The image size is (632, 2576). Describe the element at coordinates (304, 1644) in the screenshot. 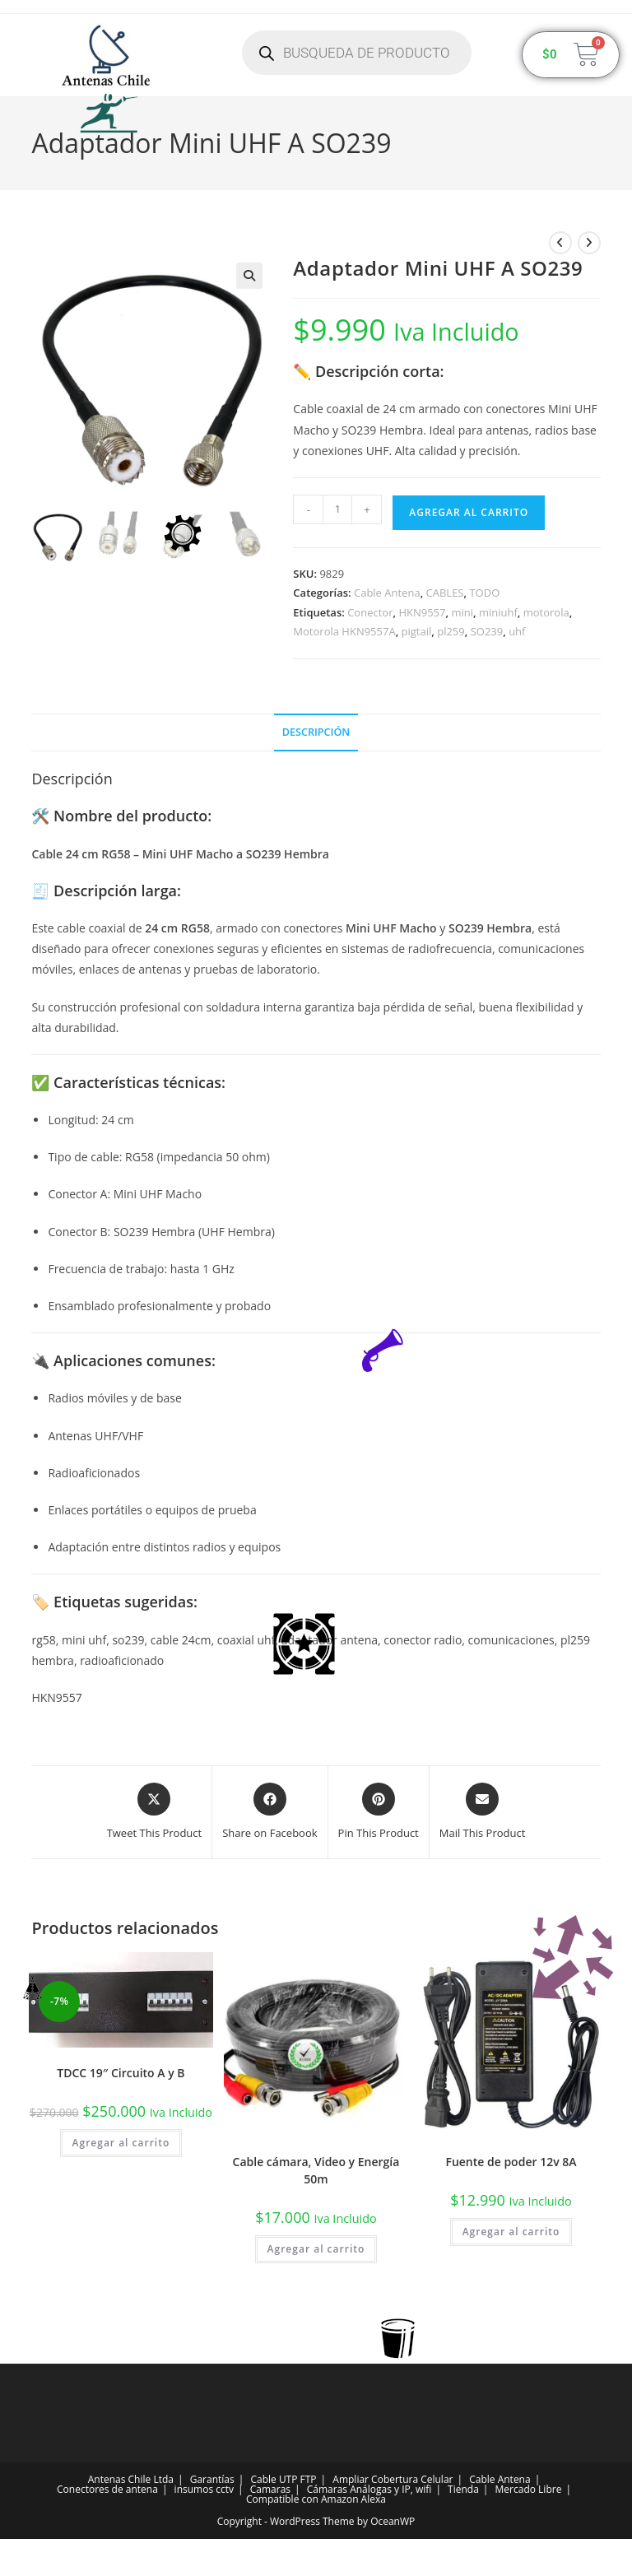

I see `imperial faction or empire team selector` at that location.